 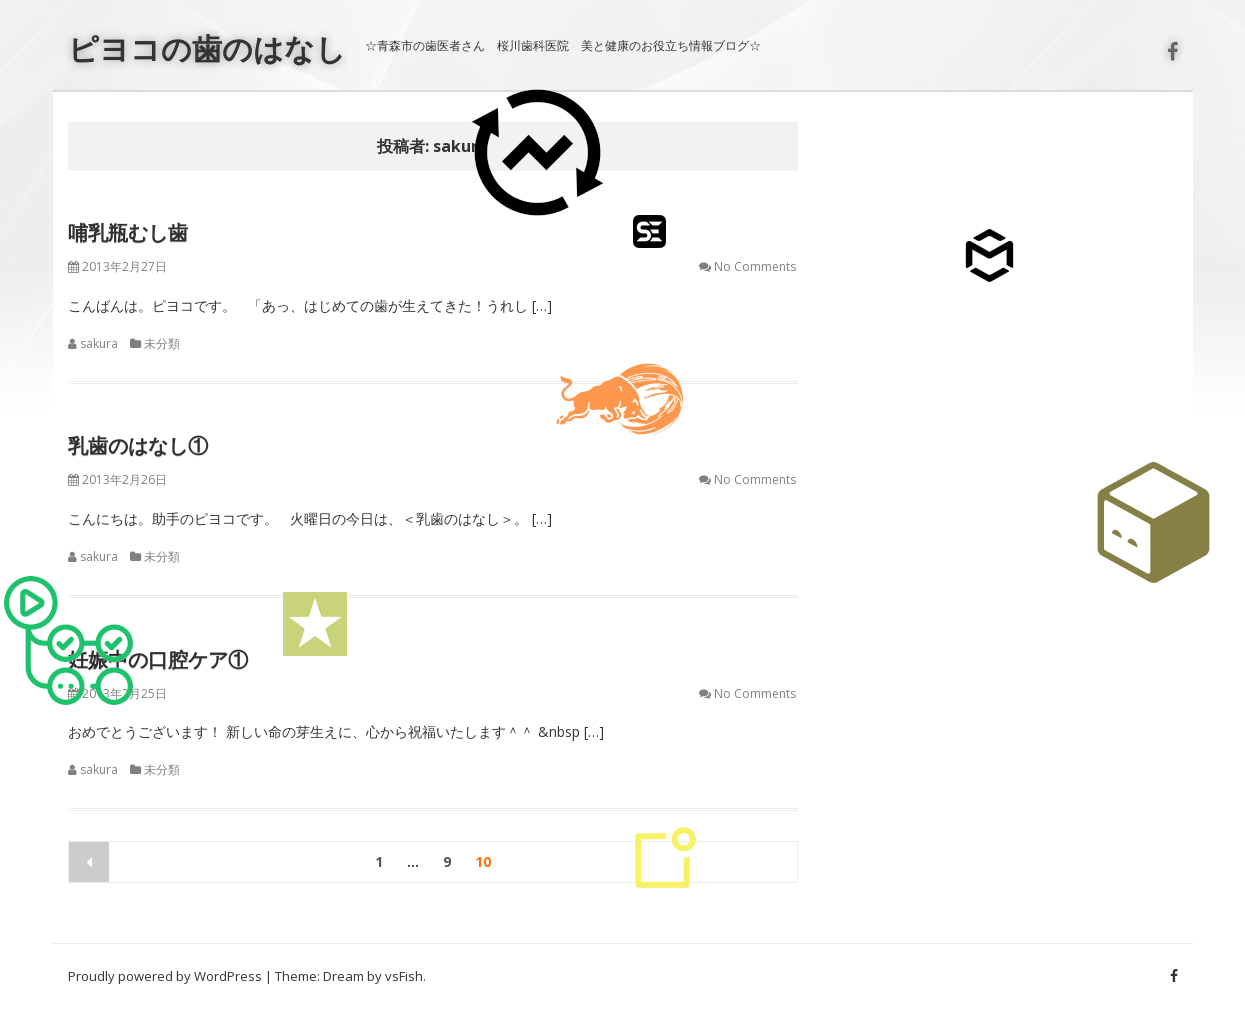 What do you see at coordinates (989, 255) in the screenshot?
I see `mailtrap email testing service logo` at bounding box center [989, 255].